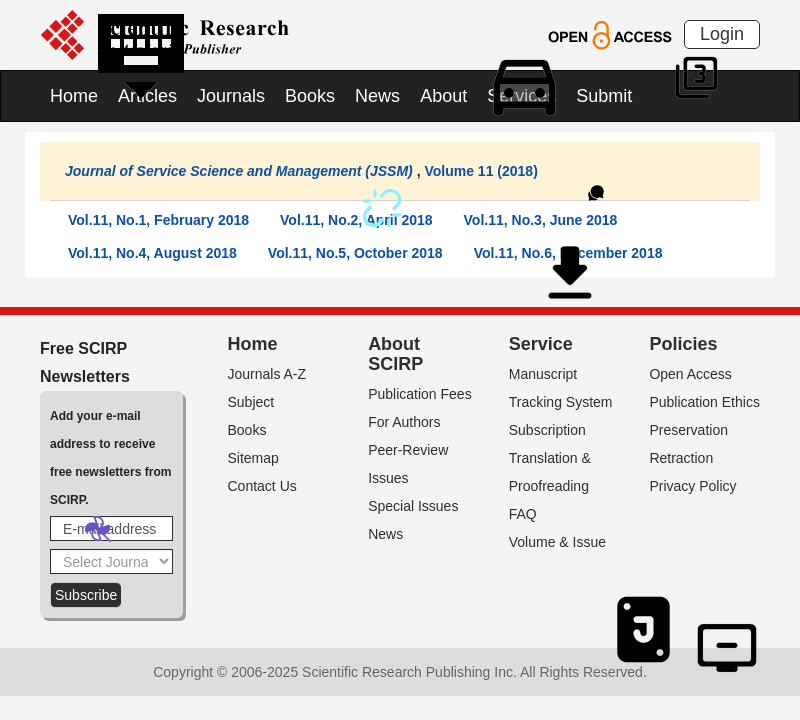 The height and width of the screenshot is (720, 800). I want to click on view the third item in a layered stack, so click(696, 77).